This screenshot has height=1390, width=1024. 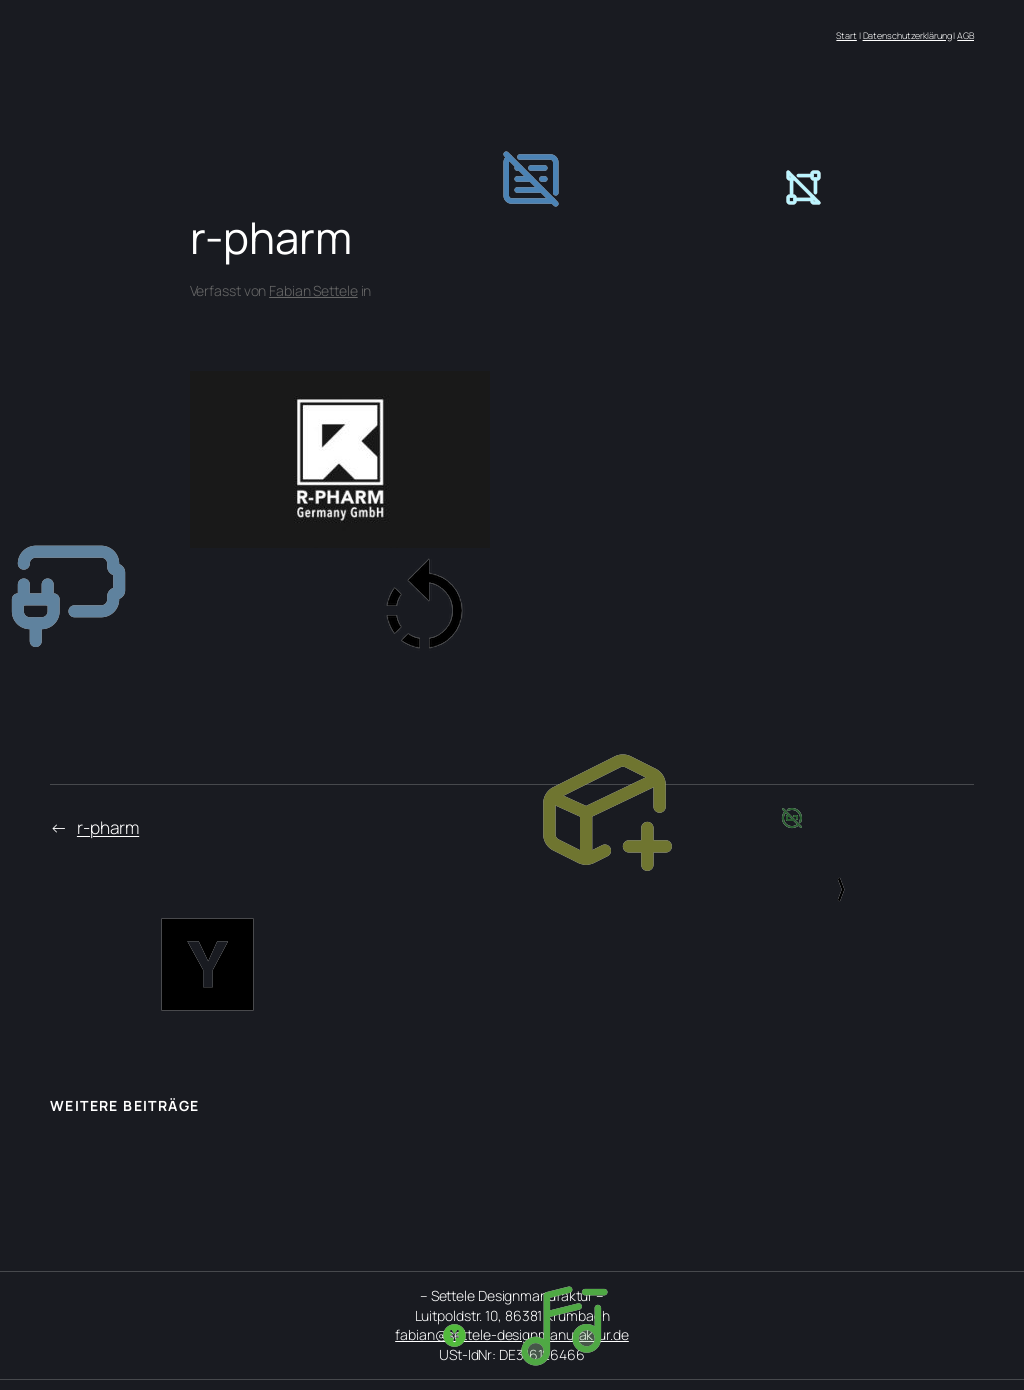 I want to click on view balance in chinese yuan, so click(x=454, y=1335).